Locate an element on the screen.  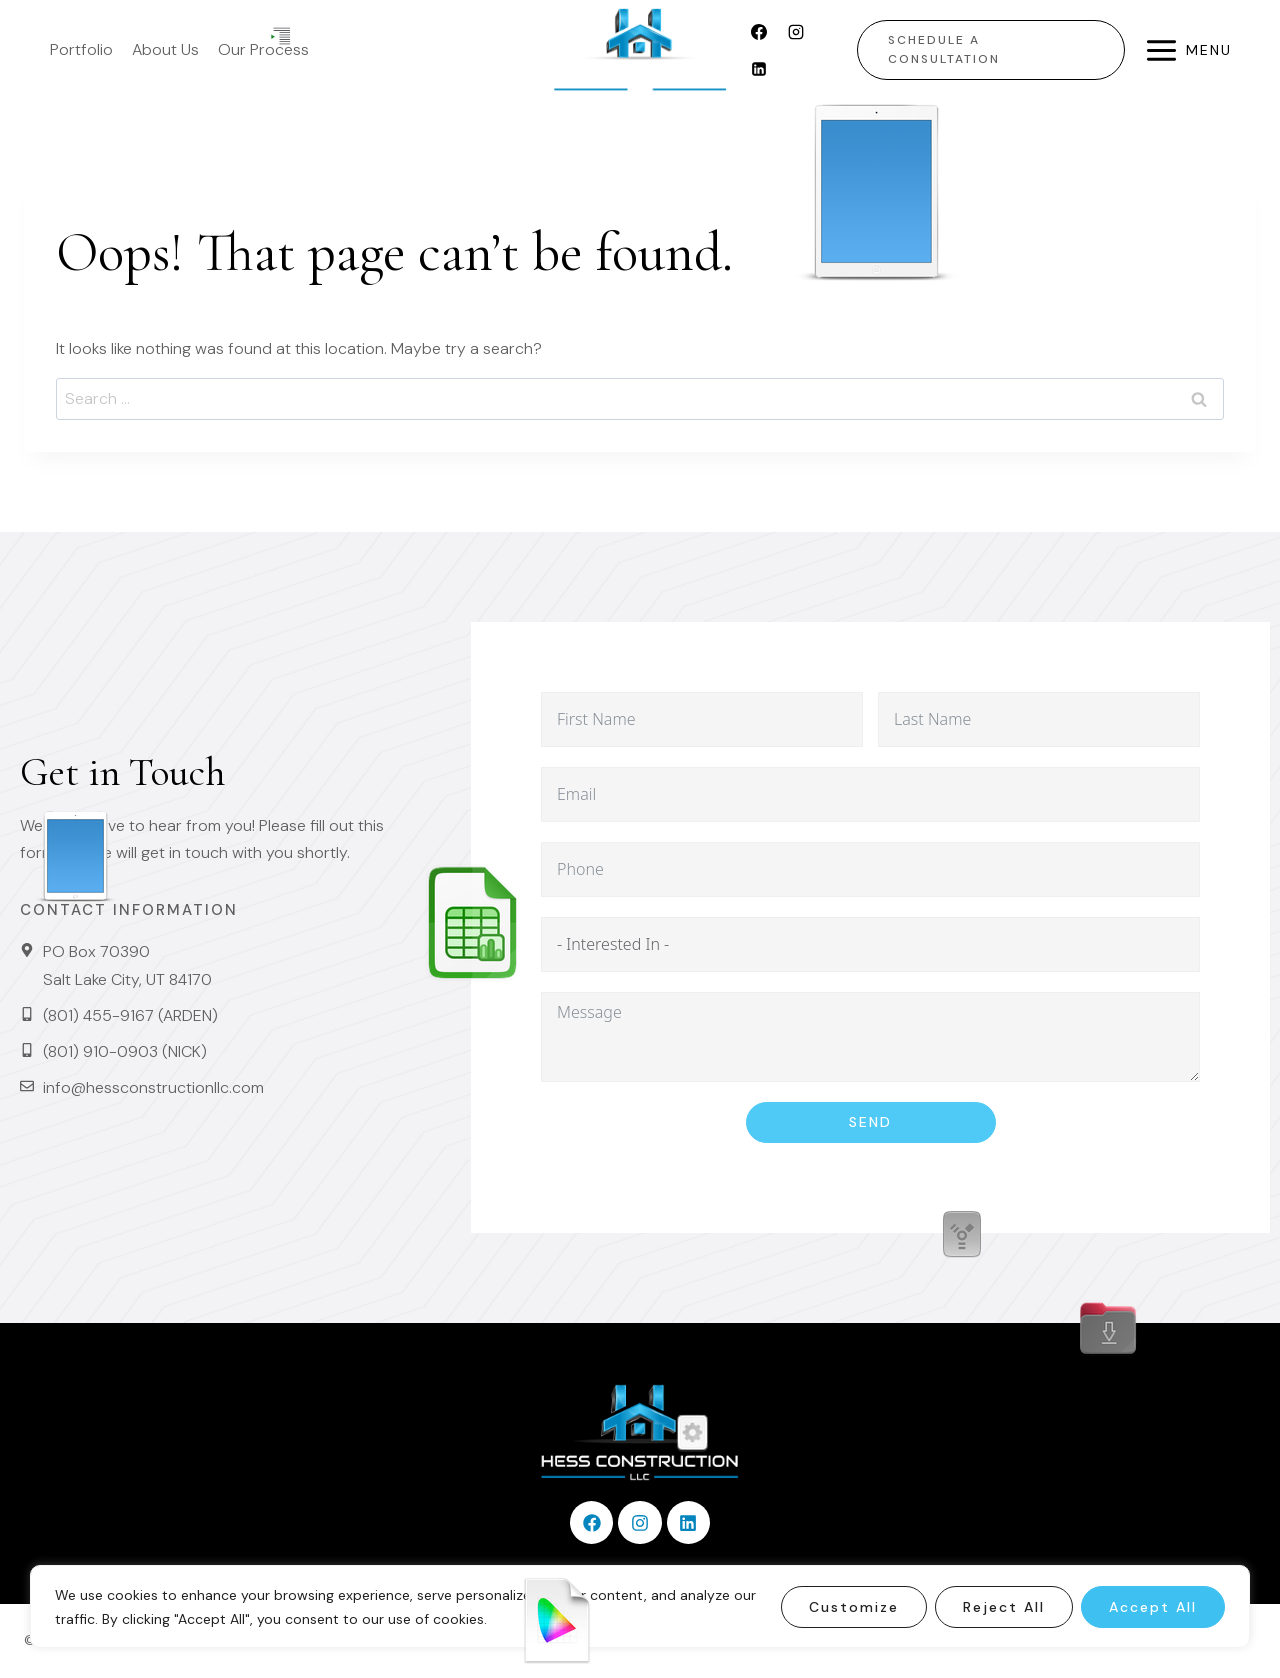
libreoffice calc spreadsheet template file is located at coordinates (472, 922).